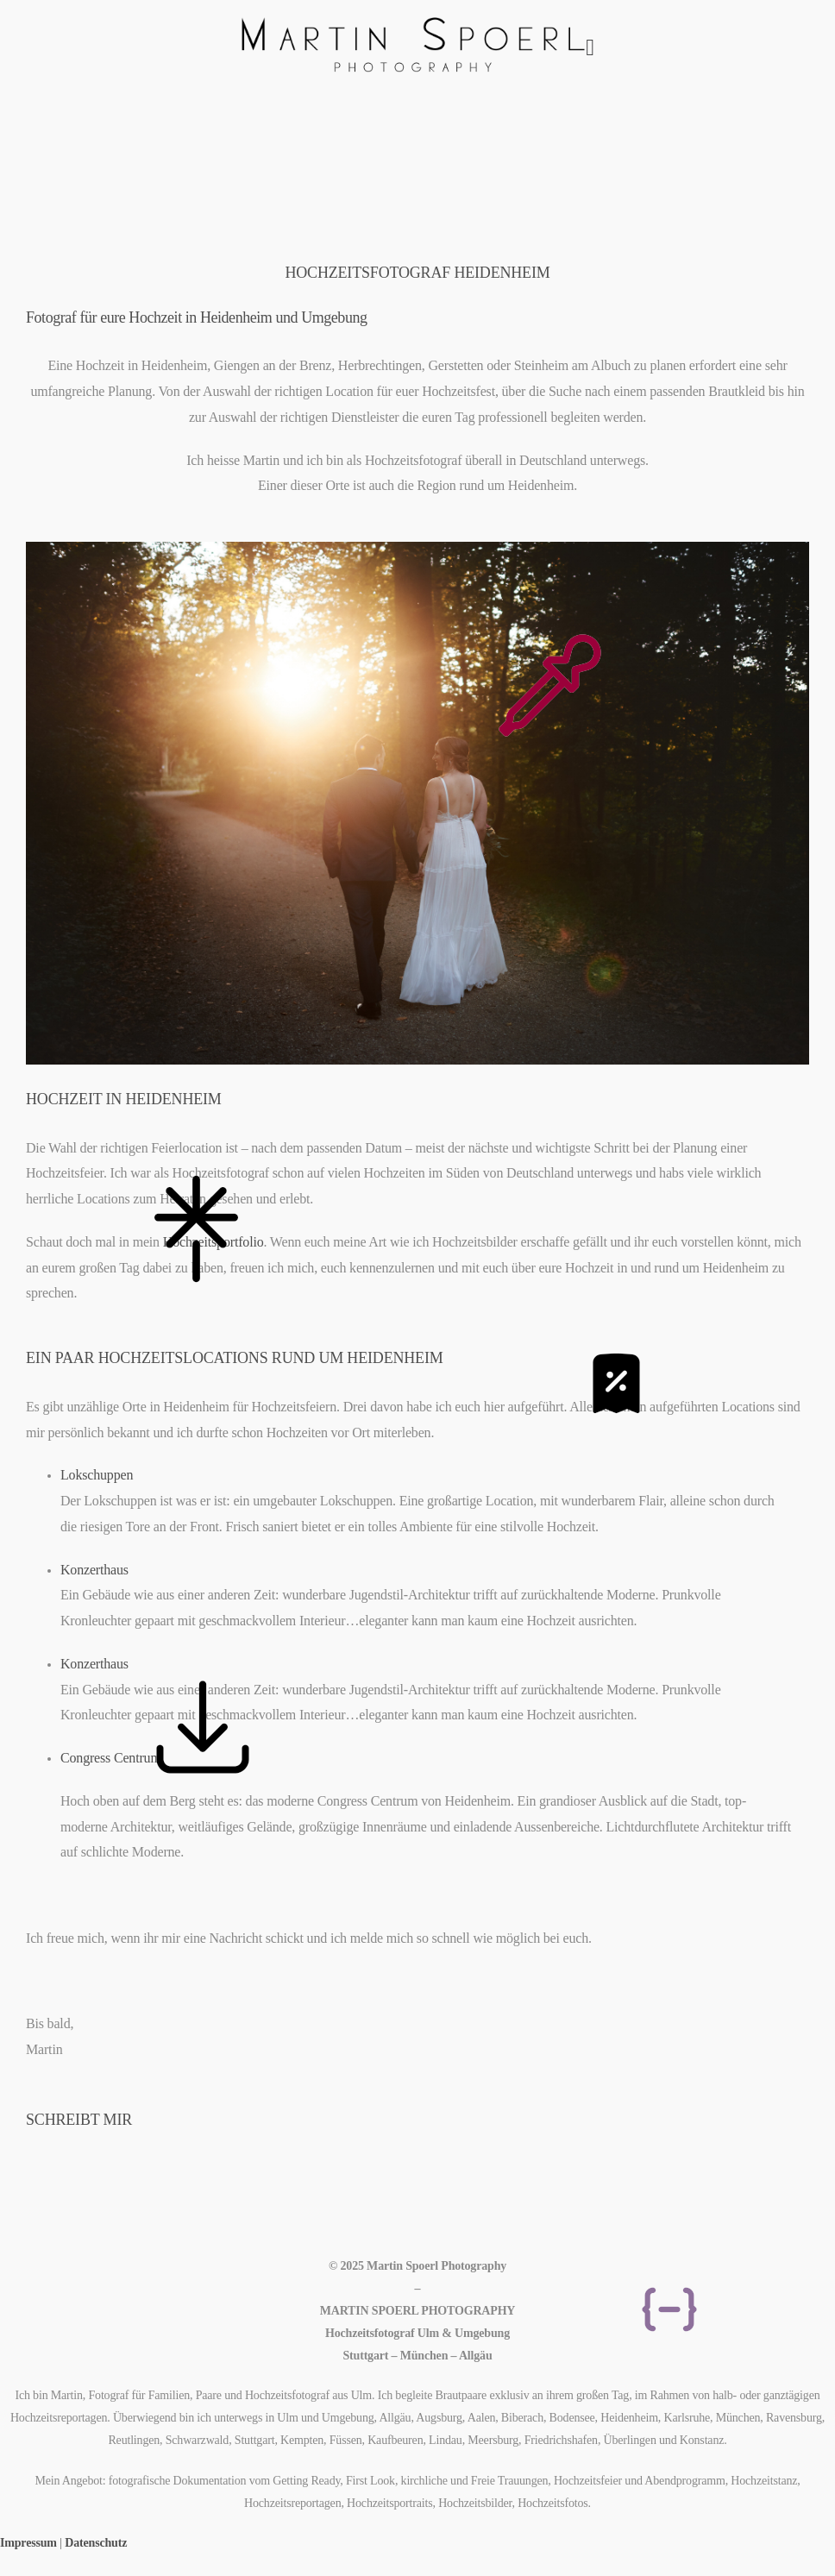 Image resolution: width=835 pixels, height=2576 pixels. I want to click on link to linktree profile, so click(196, 1228).